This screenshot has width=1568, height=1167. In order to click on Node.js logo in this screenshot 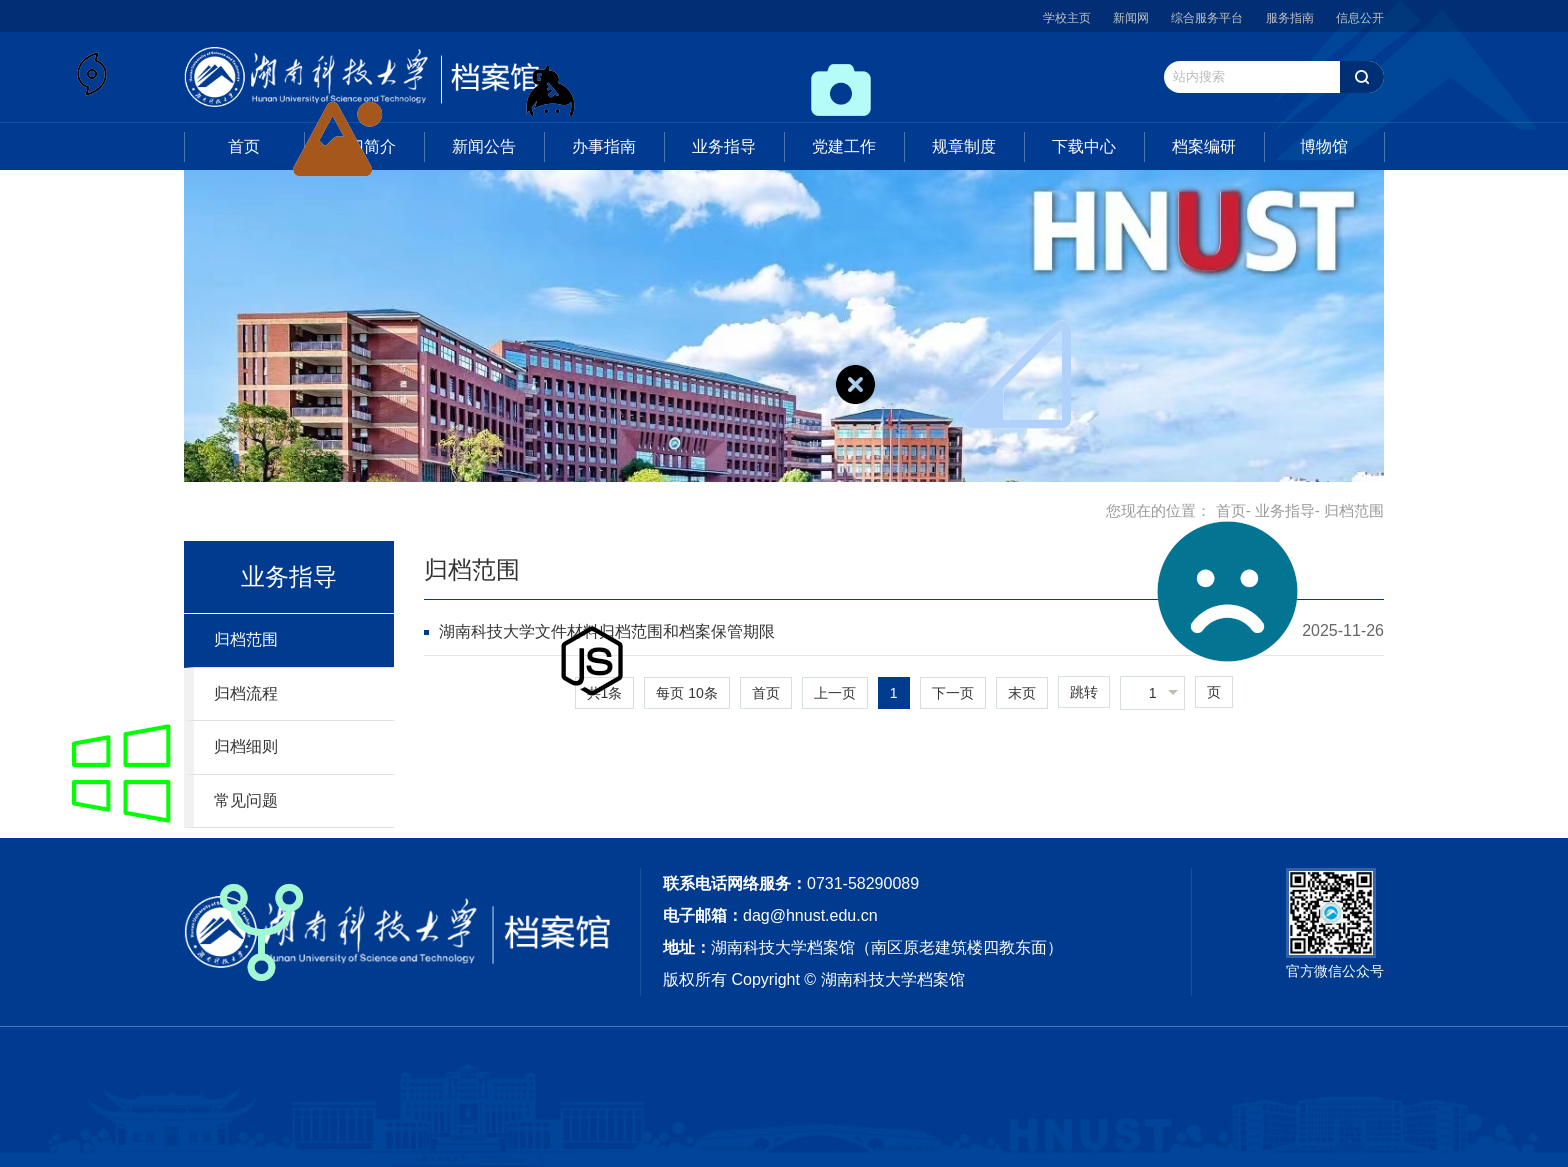, I will do `click(592, 661)`.